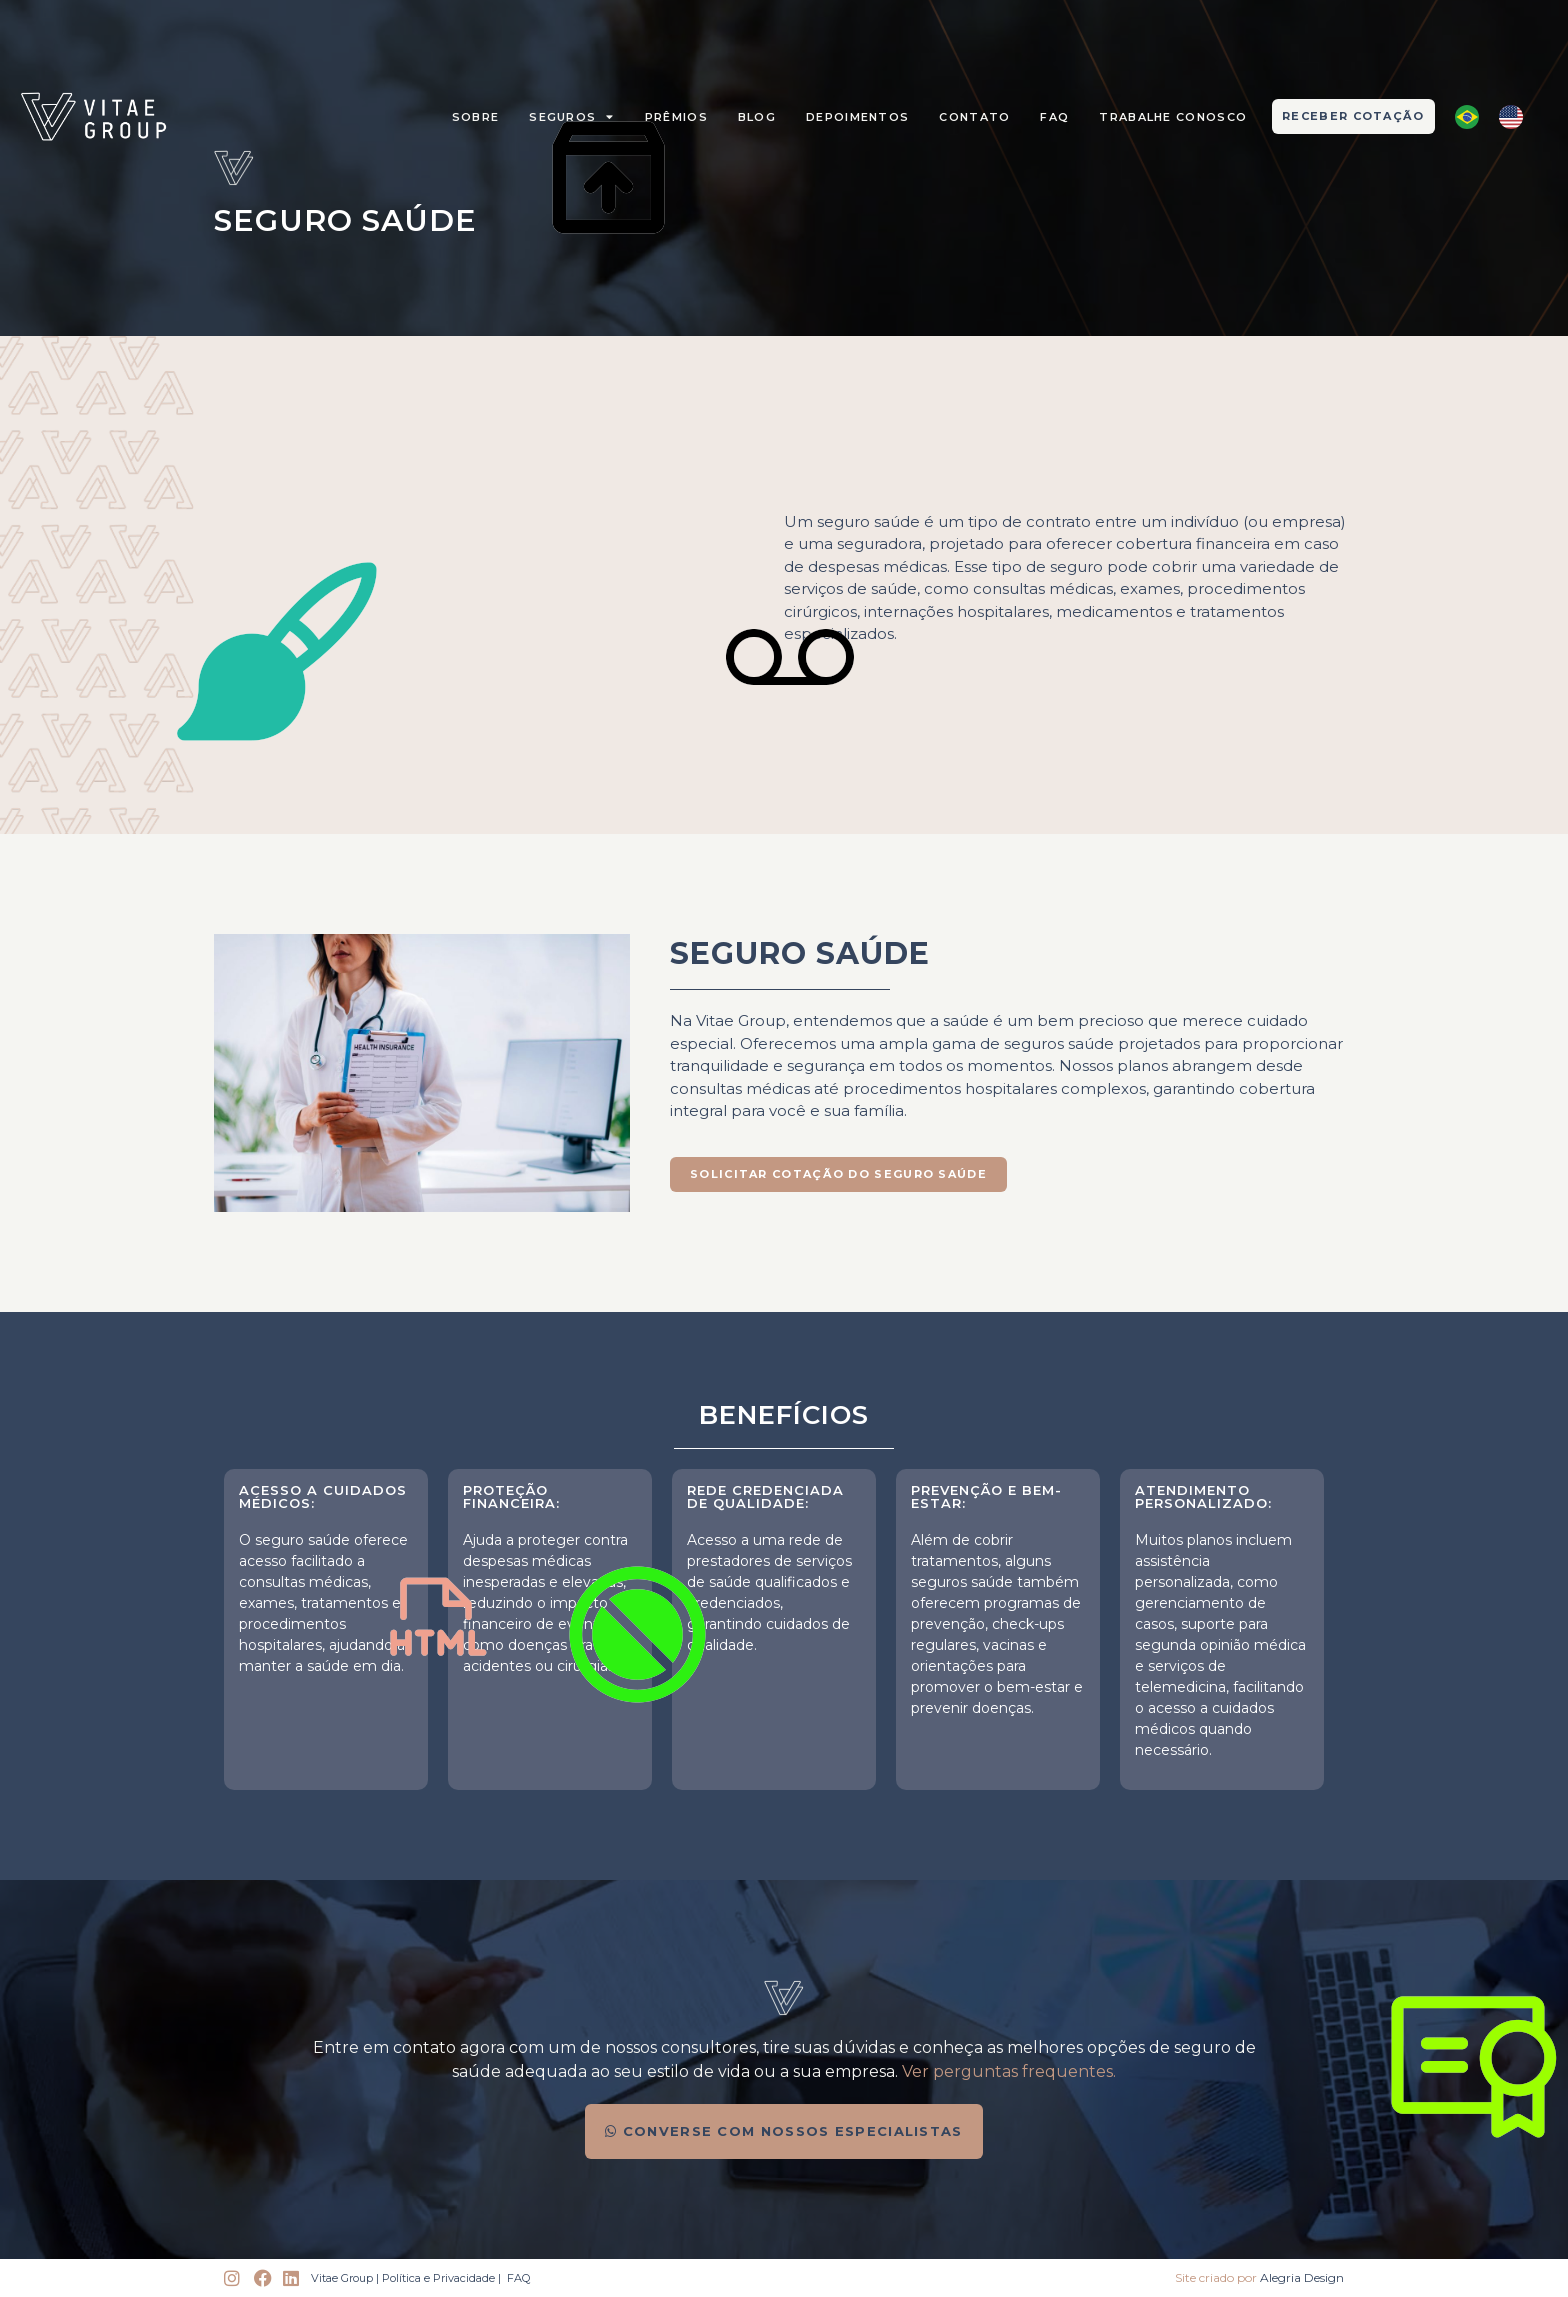 This screenshot has width=1568, height=2297. What do you see at coordinates (637, 1634) in the screenshot?
I see `indicates a blocked or prohibited action` at bounding box center [637, 1634].